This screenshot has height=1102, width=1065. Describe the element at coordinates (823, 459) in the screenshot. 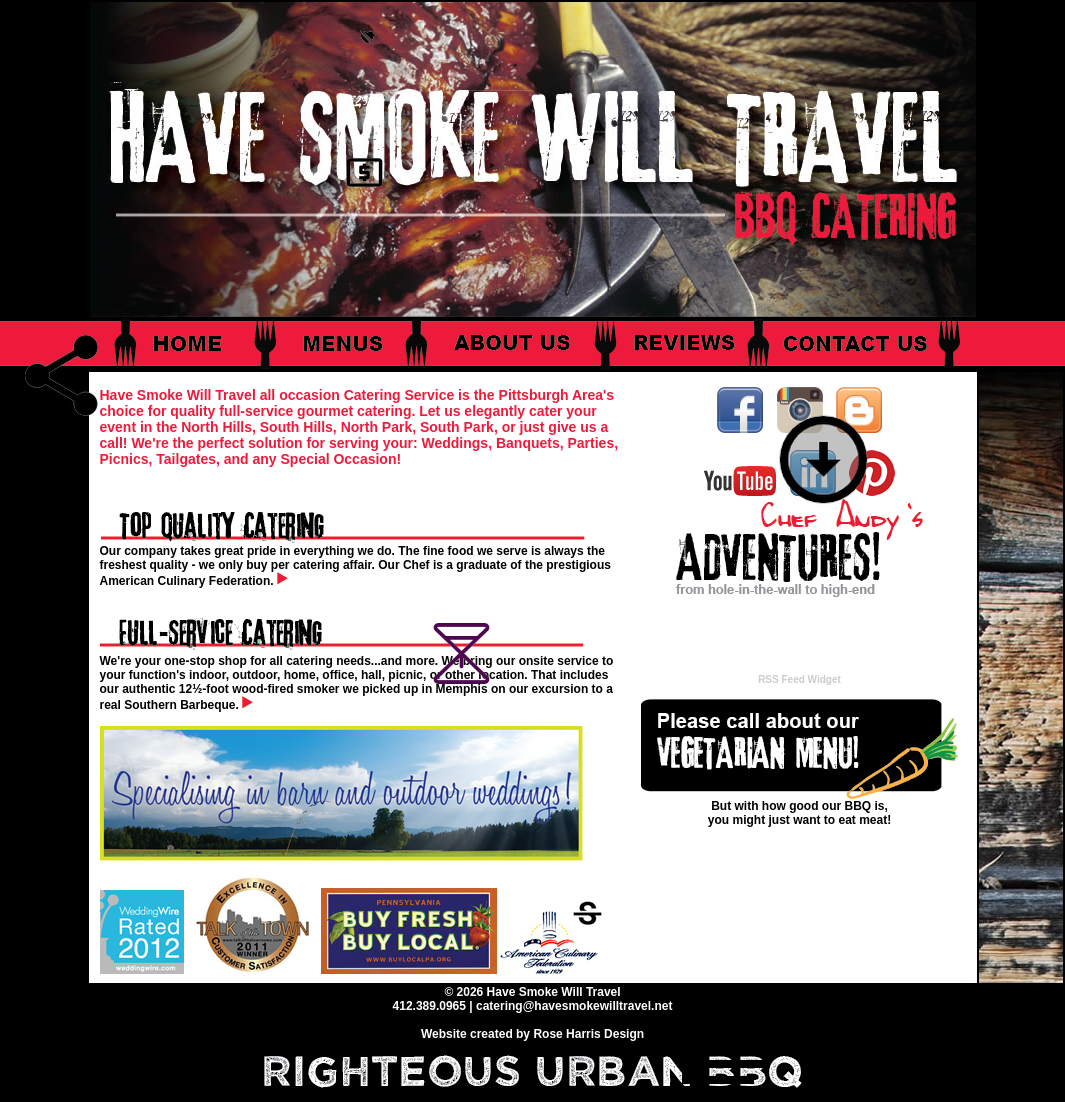

I see `download file or content` at that location.